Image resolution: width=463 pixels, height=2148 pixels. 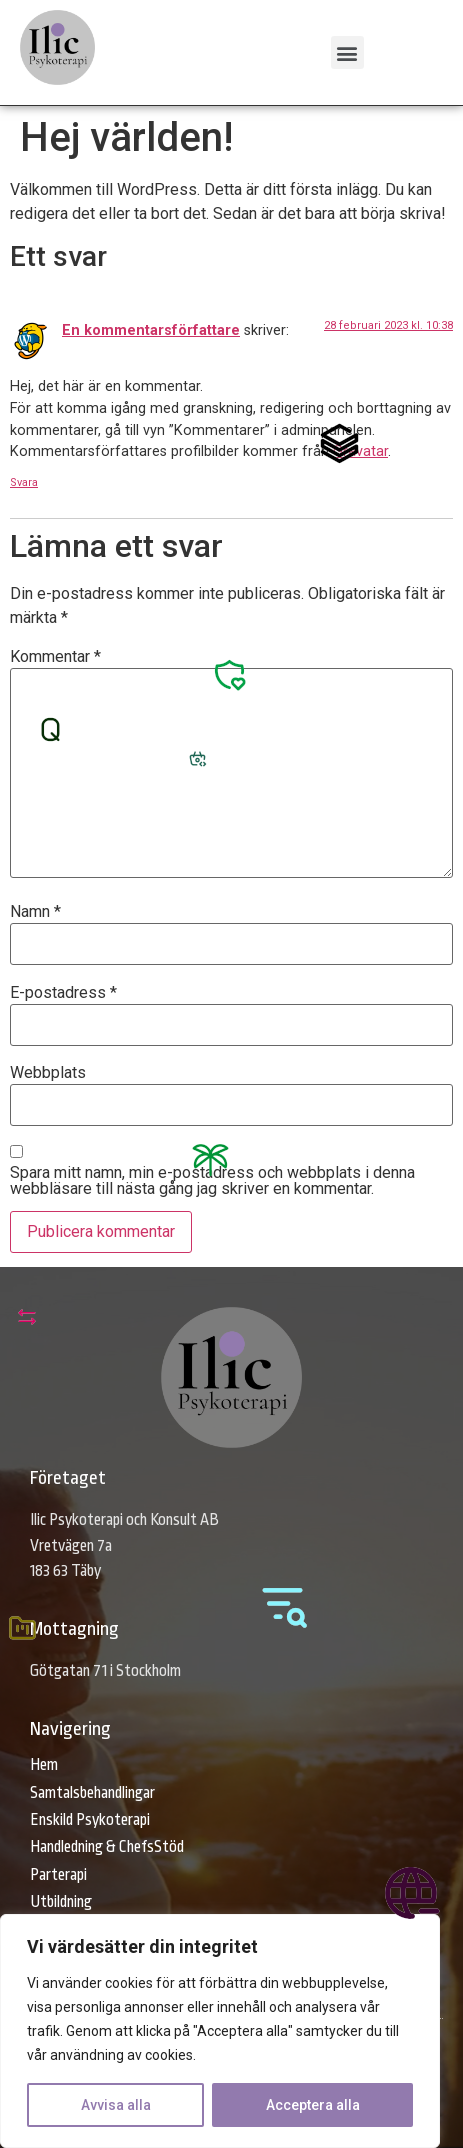 I want to click on represents the letter Q in alphabetical navigation, so click(x=50, y=729).